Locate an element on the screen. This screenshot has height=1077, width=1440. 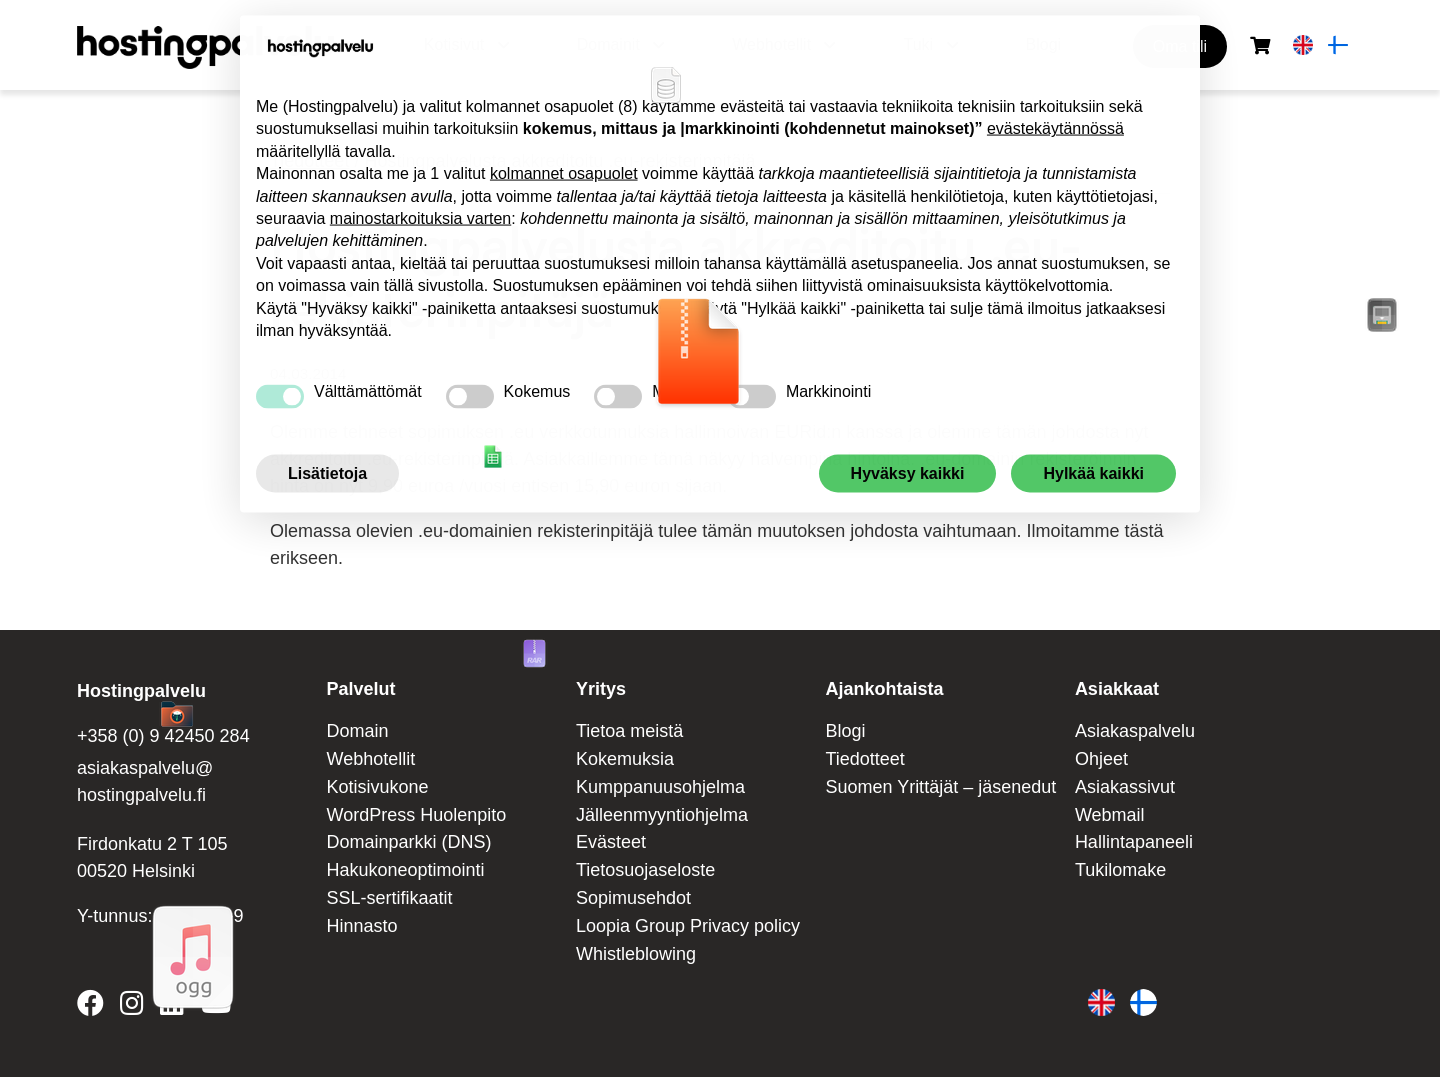
open android 14 system folder is located at coordinates (177, 715).